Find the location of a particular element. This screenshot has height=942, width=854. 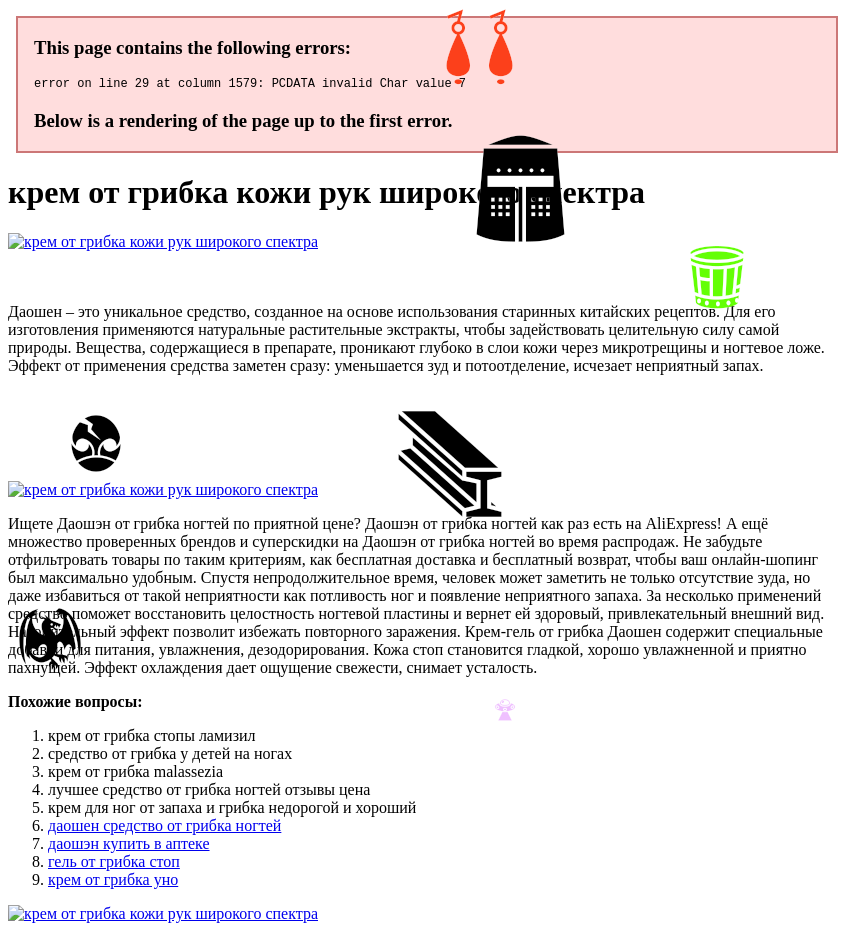

select knight or heavy armor class is located at coordinates (520, 190).